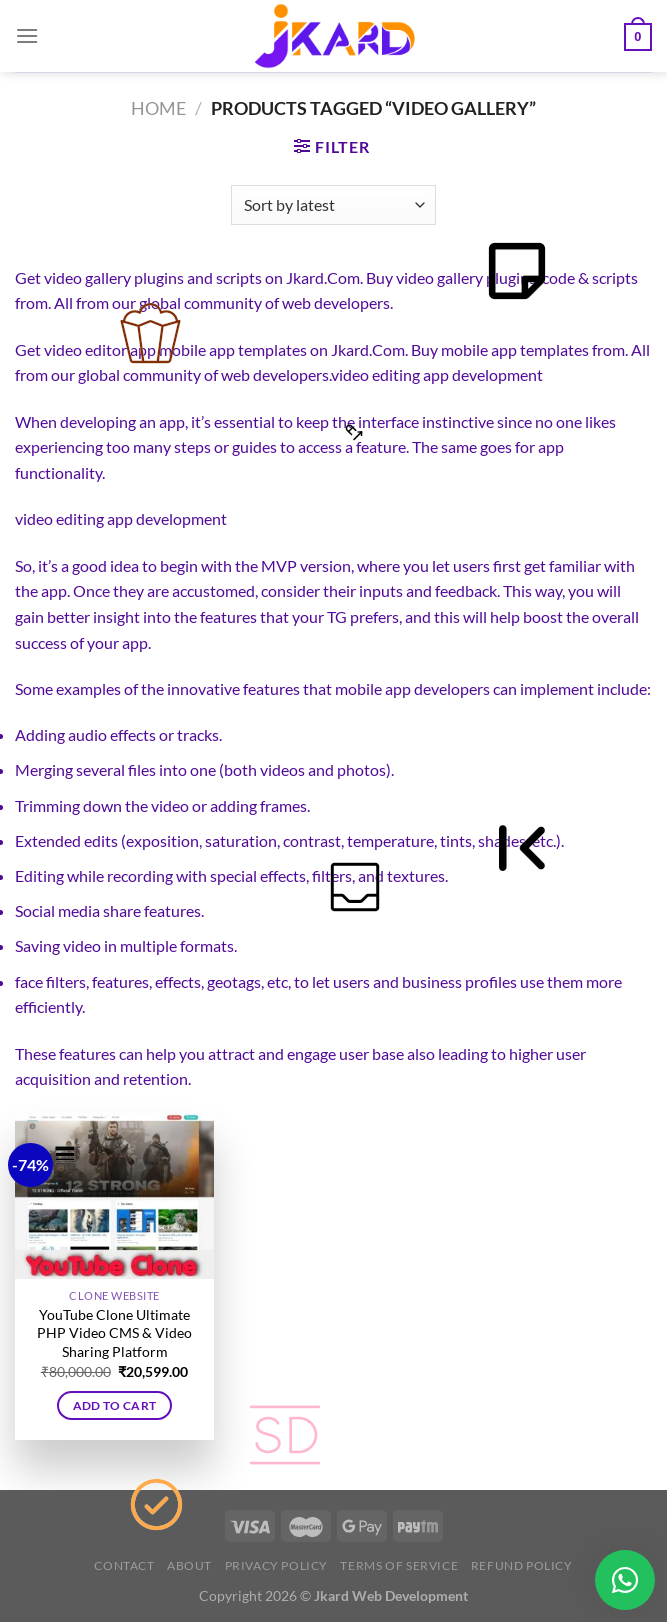 The width and height of the screenshot is (667, 1622). What do you see at coordinates (65, 1155) in the screenshot?
I see `adjust line thickness or stroke weight` at bounding box center [65, 1155].